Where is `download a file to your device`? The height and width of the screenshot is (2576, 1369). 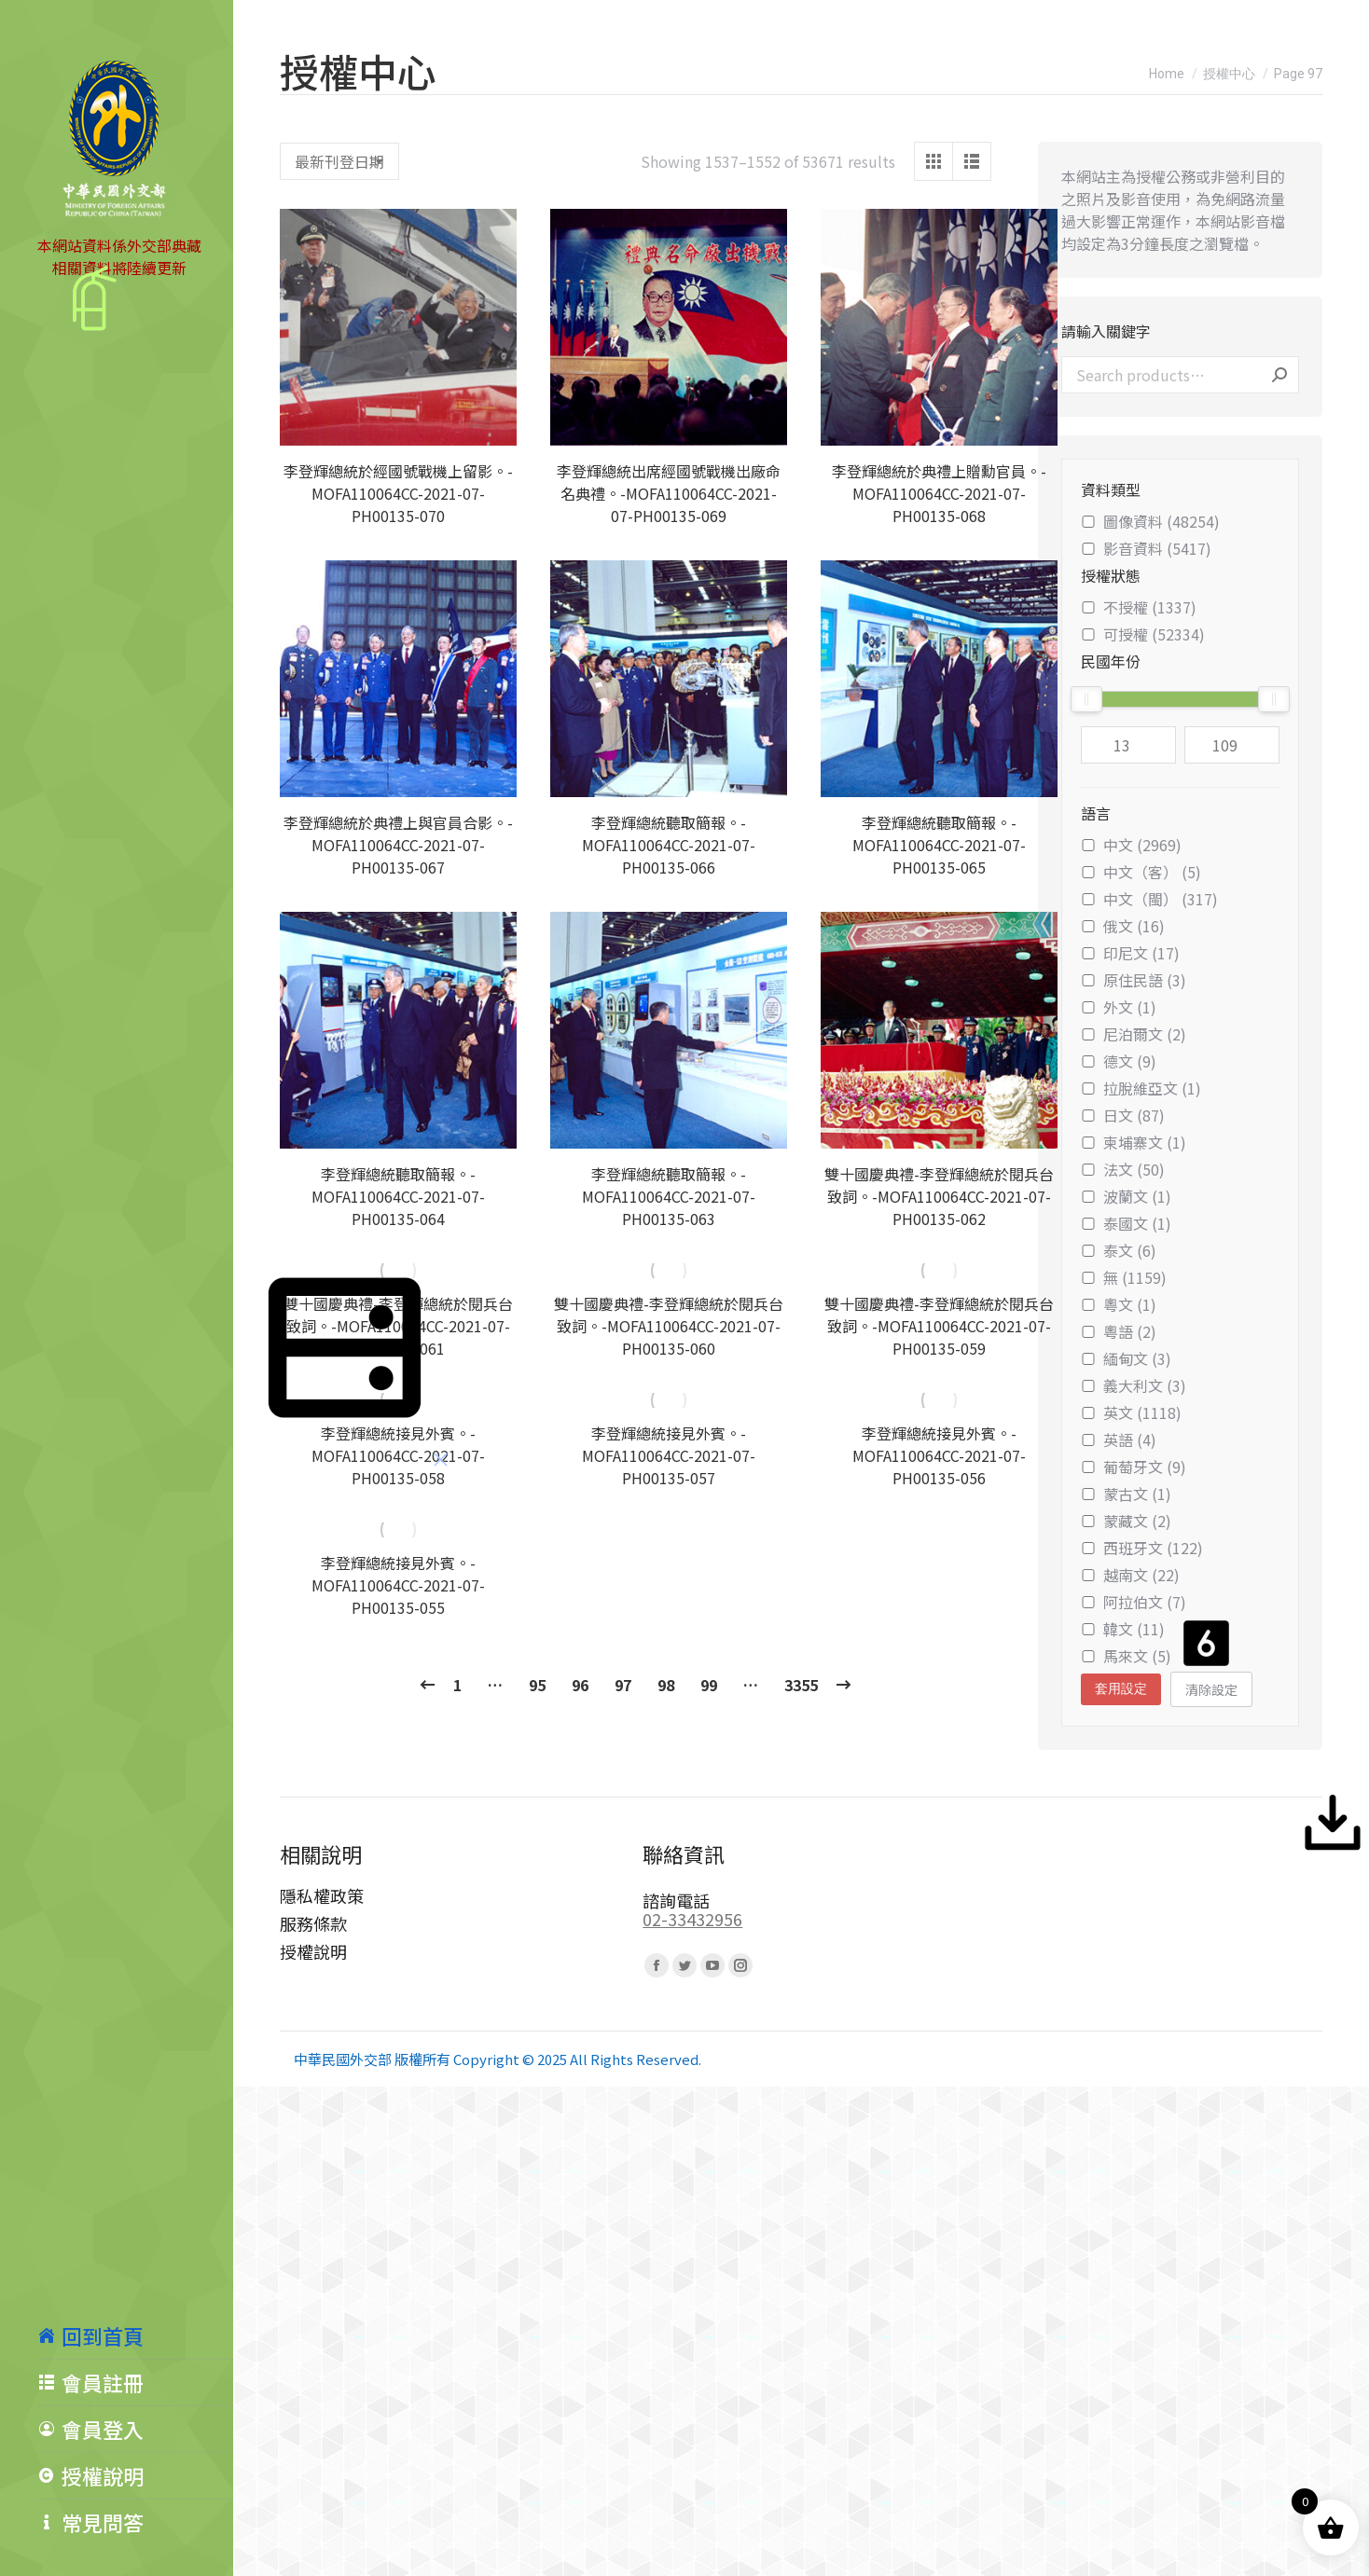
download a file to your device is located at coordinates (1333, 1825).